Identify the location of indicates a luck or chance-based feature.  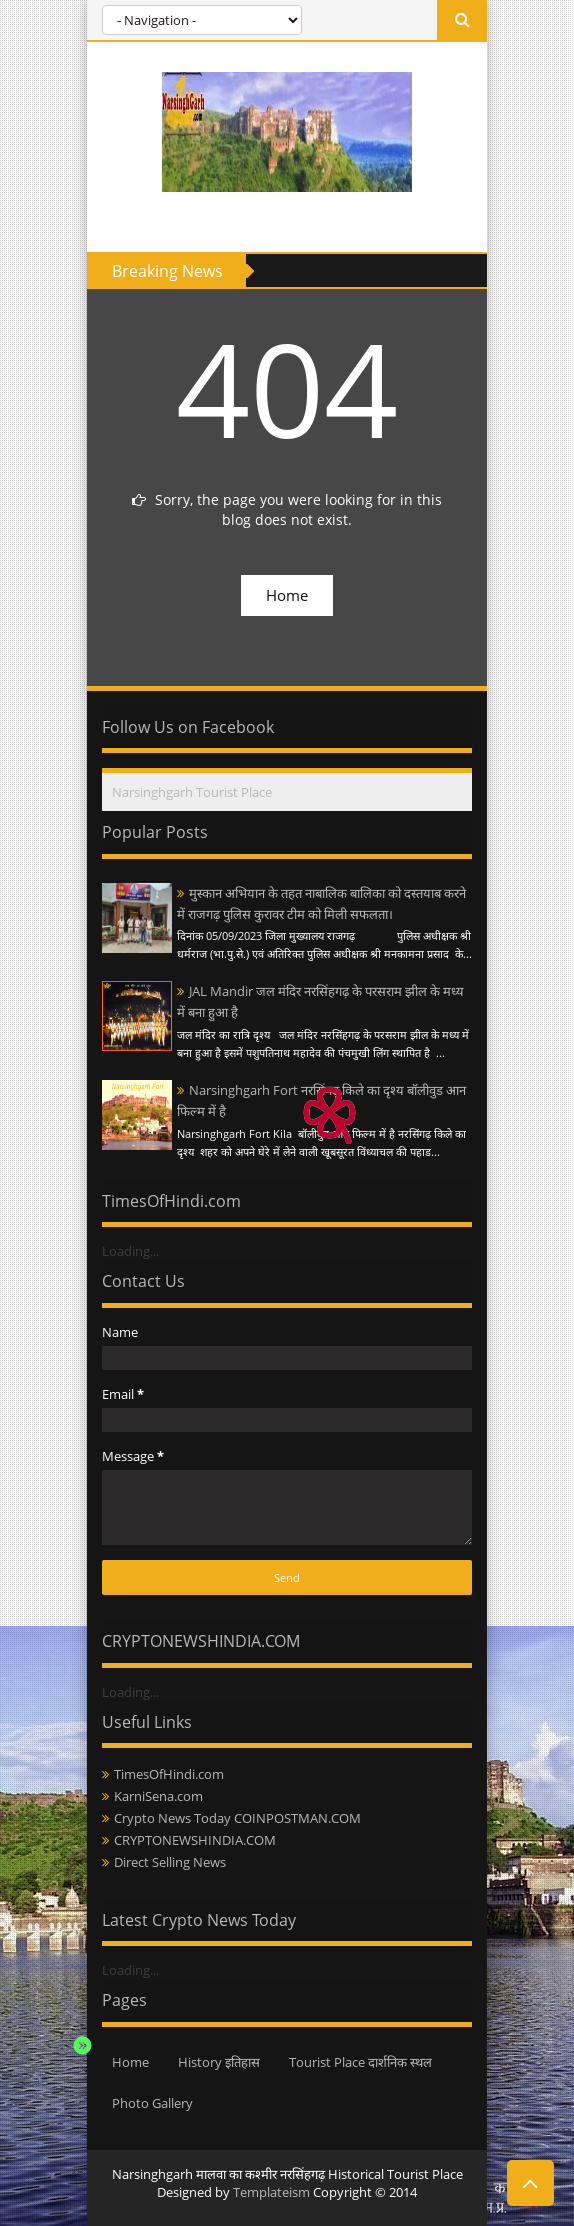
(329, 1114).